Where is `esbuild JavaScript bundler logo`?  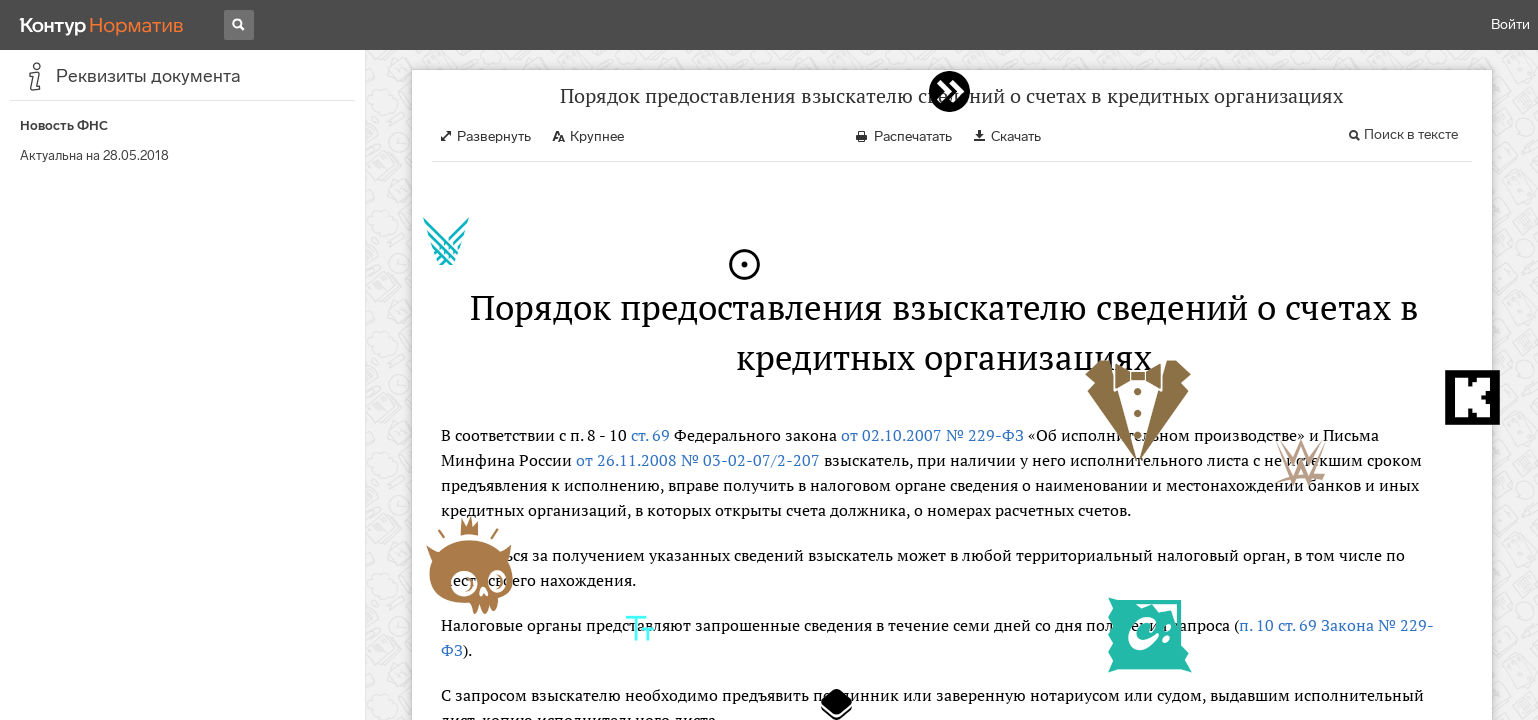 esbuild JavaScript bundler logo is located at coordinates (949, 91).